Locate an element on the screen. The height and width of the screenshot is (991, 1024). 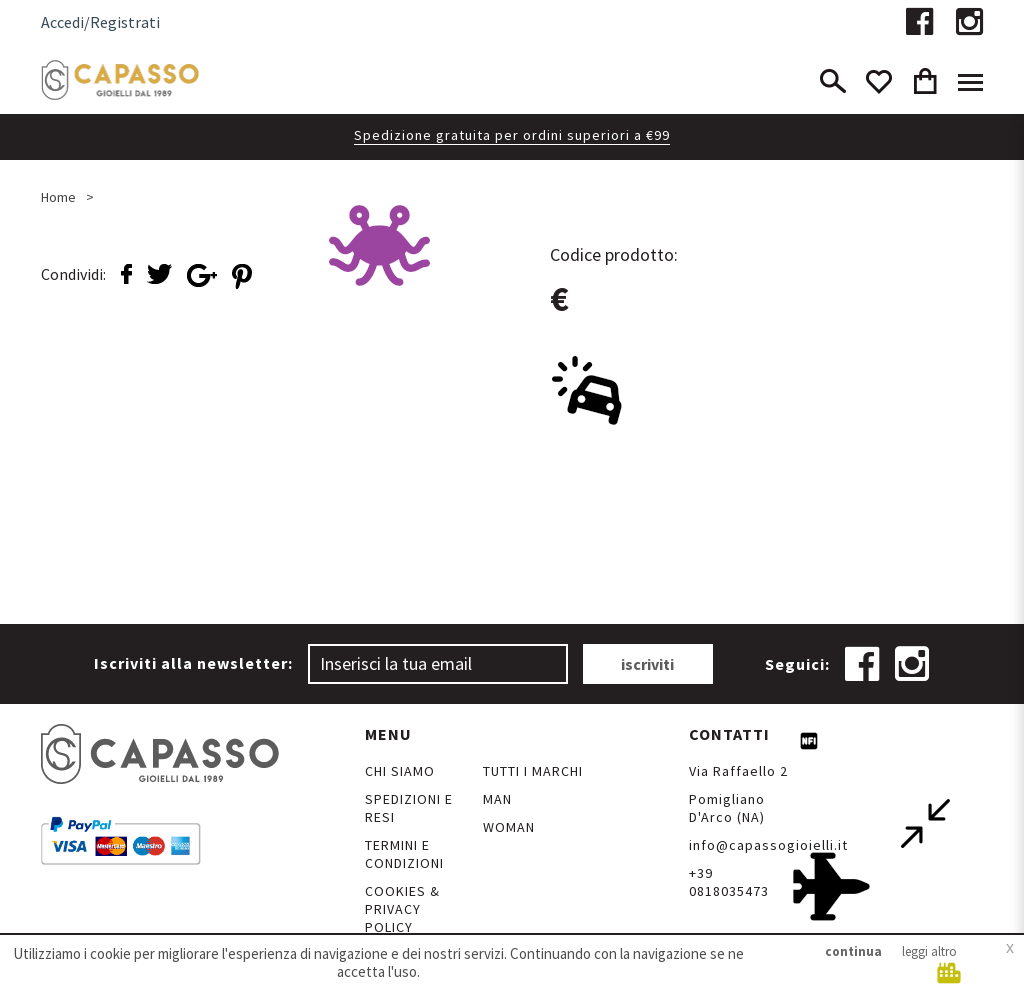
indicates non-food items category is located at coordinates (809, 741).